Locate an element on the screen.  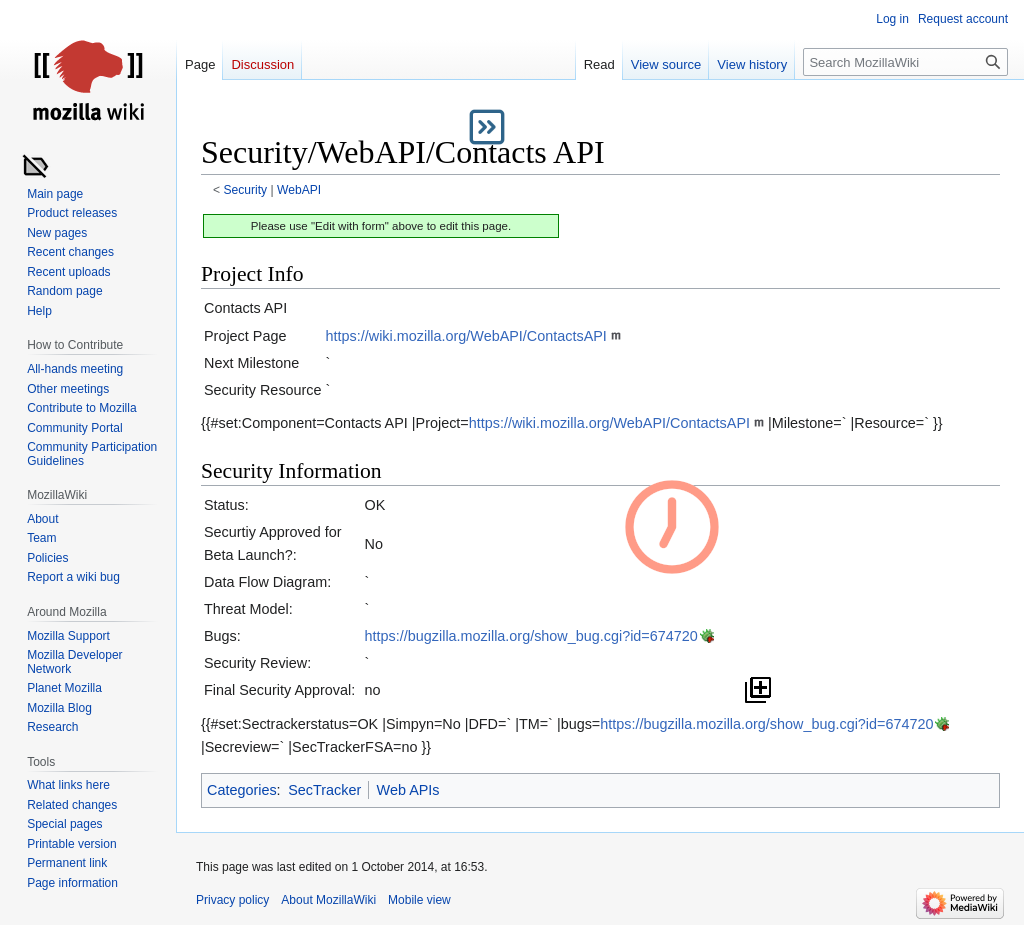
remove a label or tag is located at coordinates (35, 166).